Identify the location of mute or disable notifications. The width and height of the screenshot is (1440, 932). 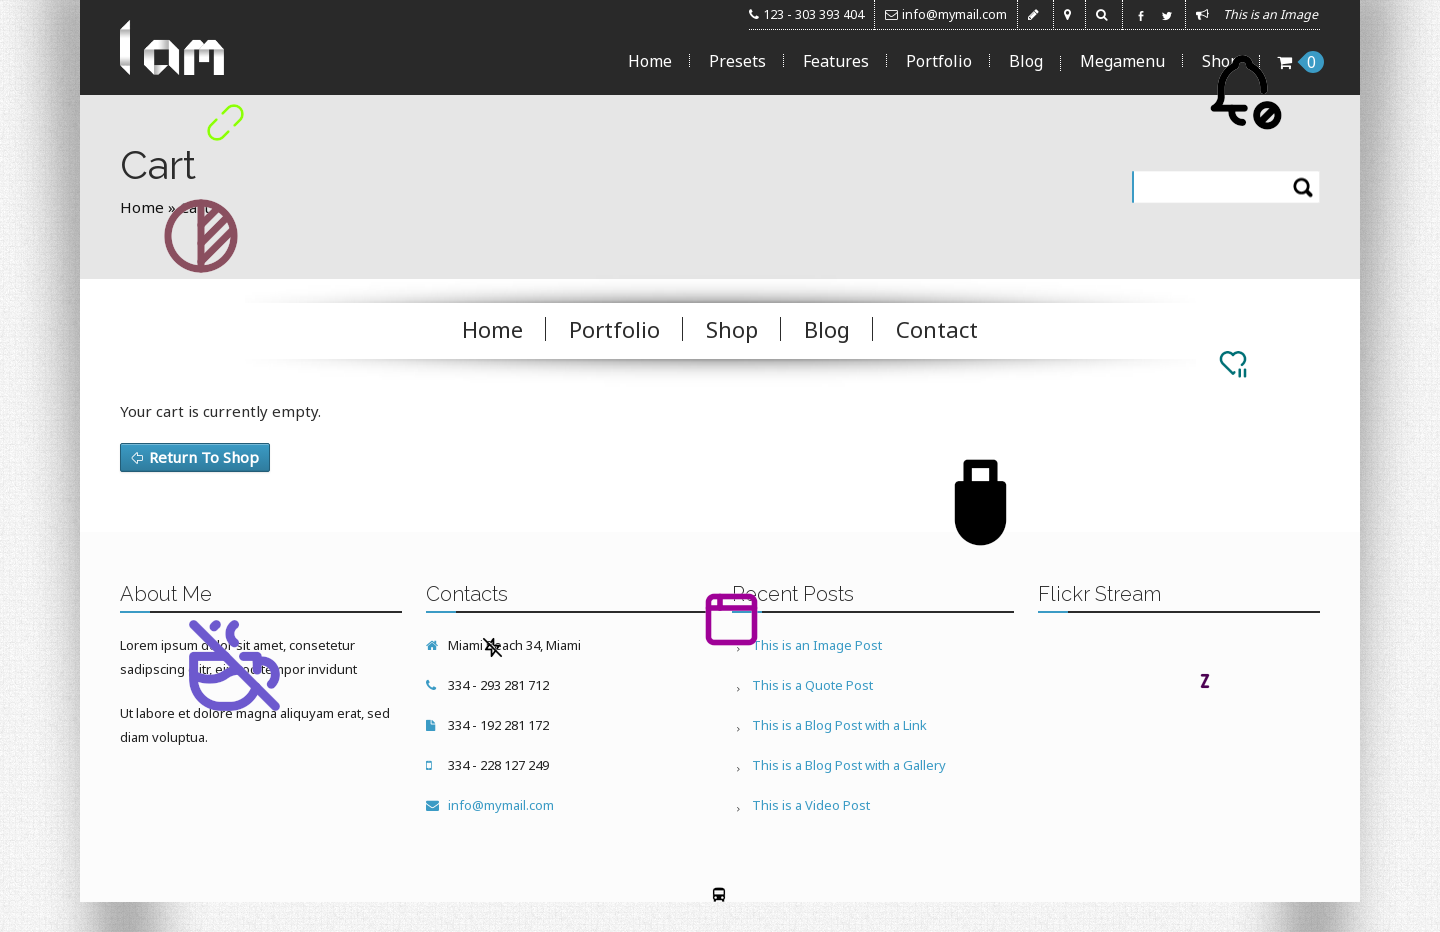
(1242, 90).